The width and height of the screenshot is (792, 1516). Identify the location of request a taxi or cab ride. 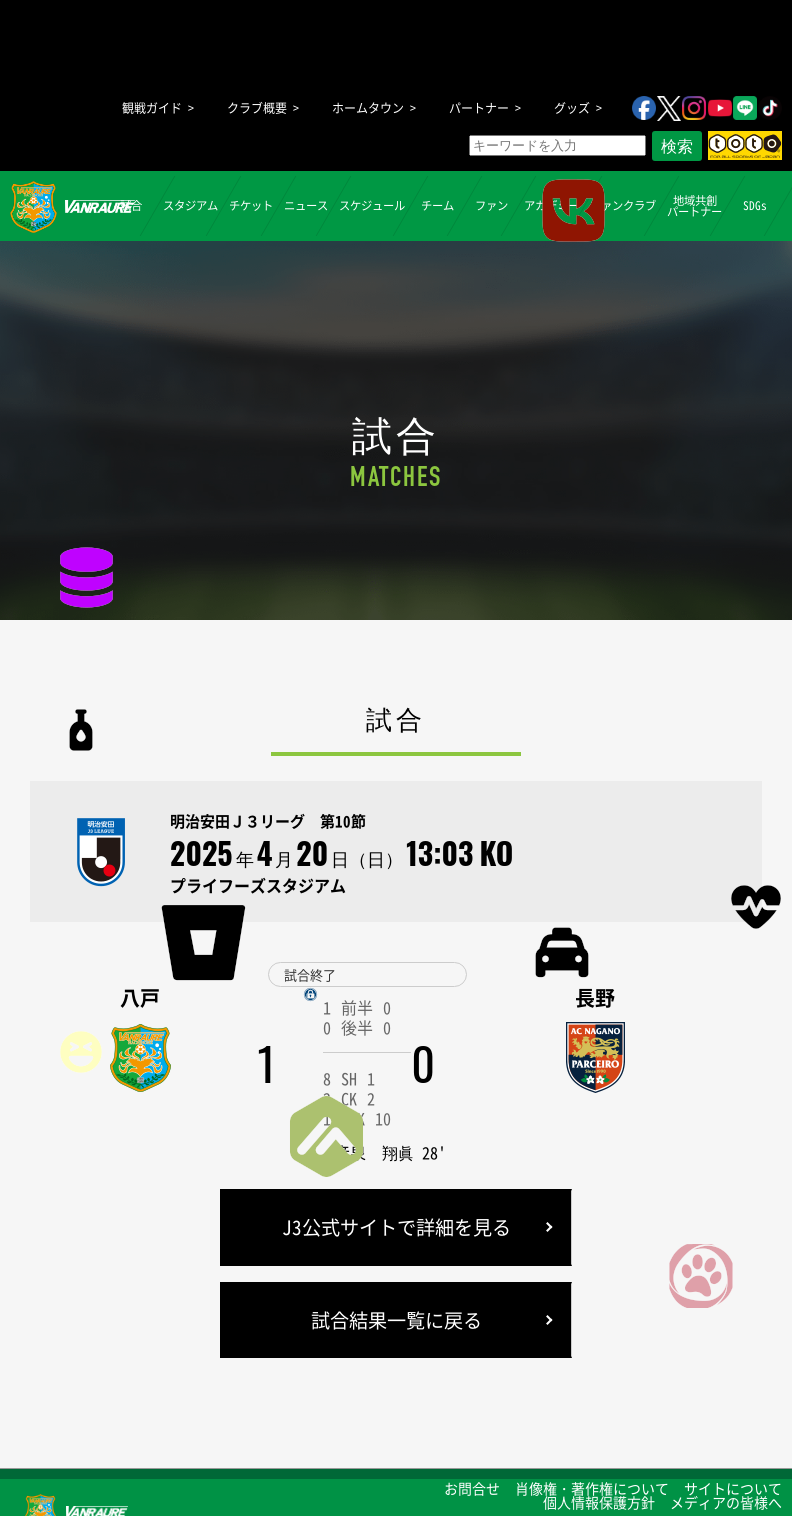
(562, 954).